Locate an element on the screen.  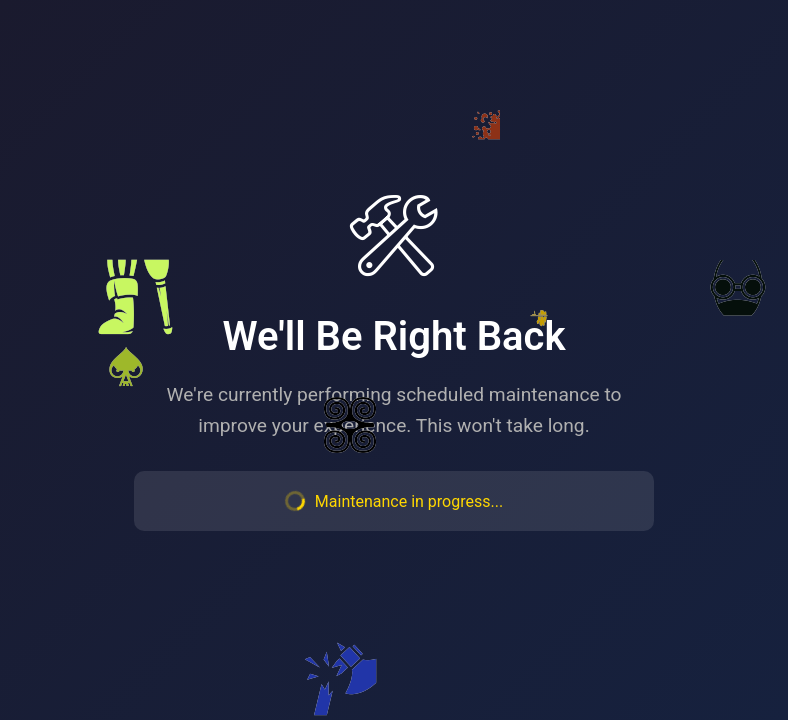
indicates hidden complexity or underlying data not immediately visible is located at coordinates (539, 318).